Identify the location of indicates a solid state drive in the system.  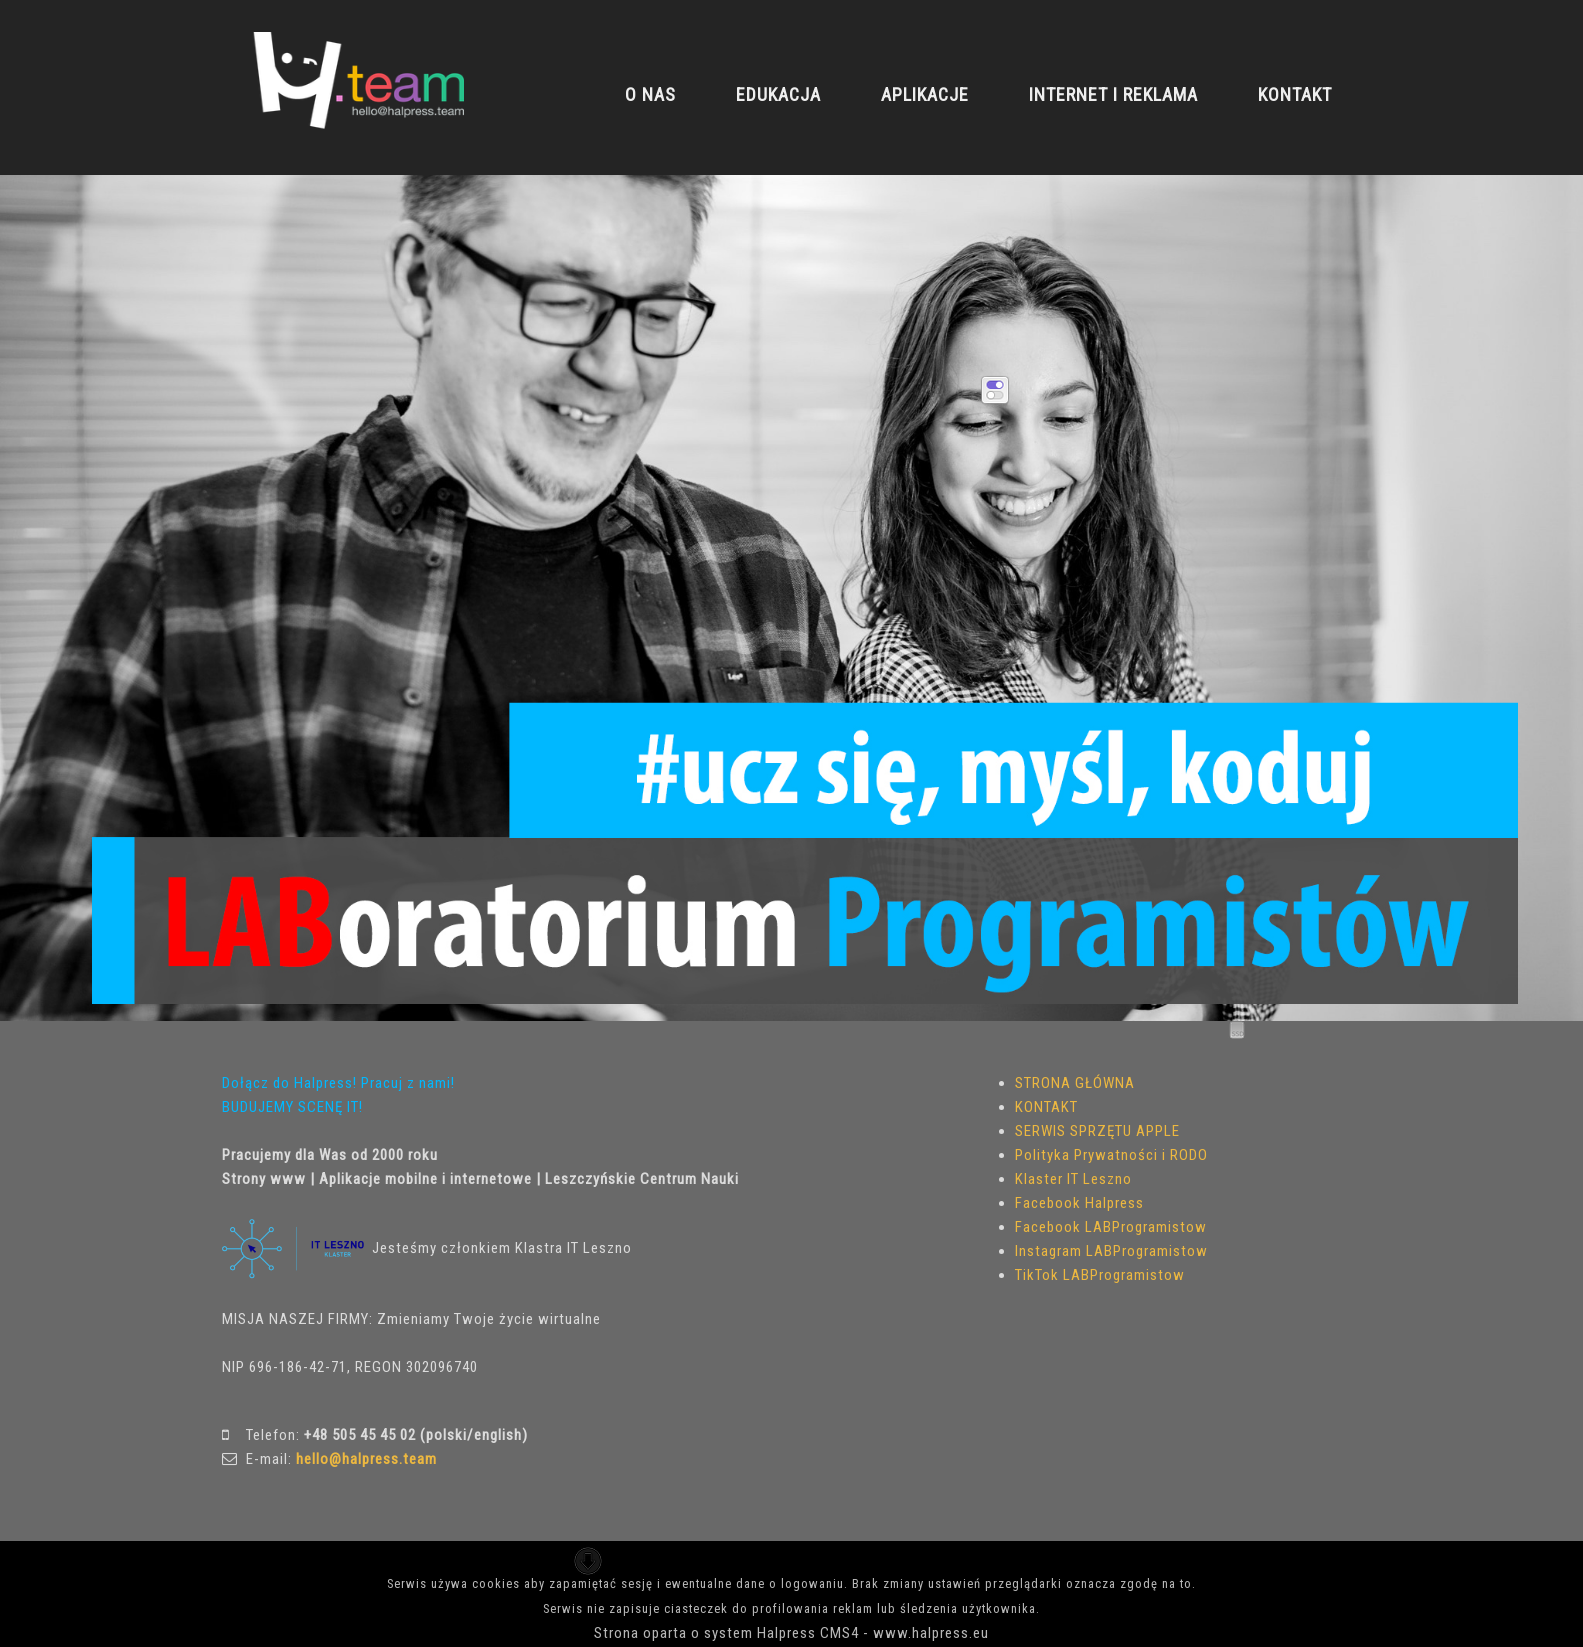
(1237, 1030).